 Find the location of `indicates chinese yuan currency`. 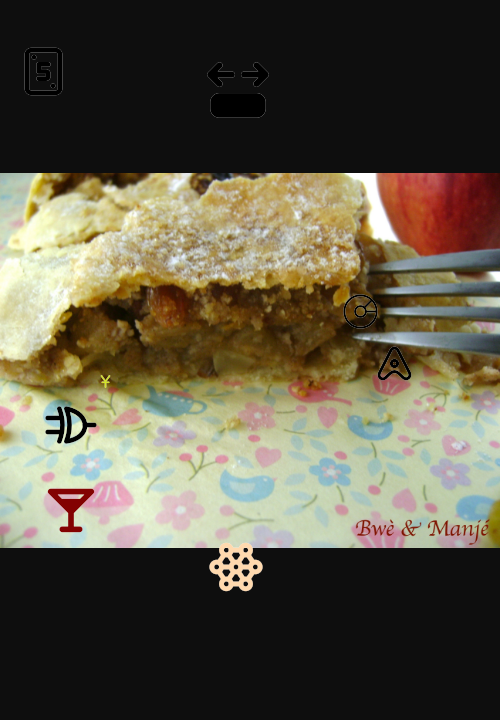

indicates chinese yuan currency is located at coordinates (105, 381).